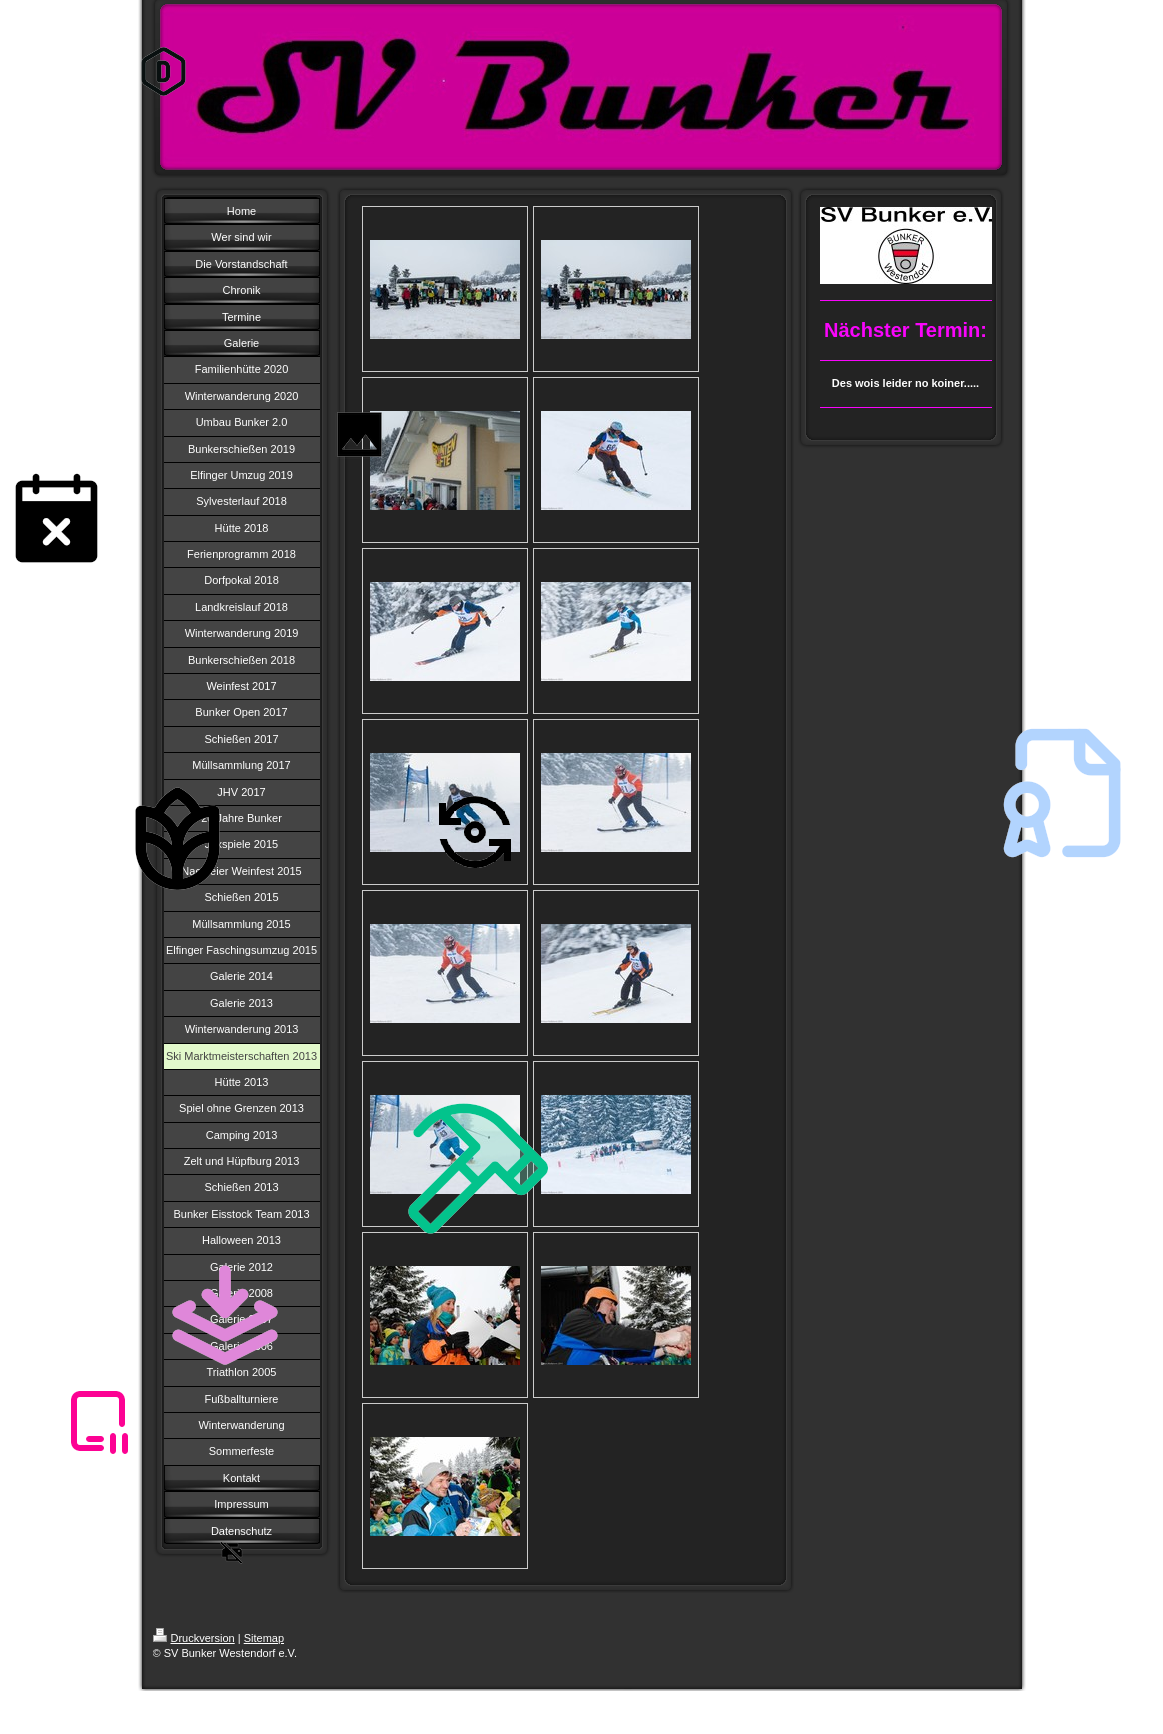 The image size is (1163, 1734). What do you see at coordinates (177, 840) in the screenshot?
I see `indicates grain or wheat-based ingredients` at bounding box center [177, 840].